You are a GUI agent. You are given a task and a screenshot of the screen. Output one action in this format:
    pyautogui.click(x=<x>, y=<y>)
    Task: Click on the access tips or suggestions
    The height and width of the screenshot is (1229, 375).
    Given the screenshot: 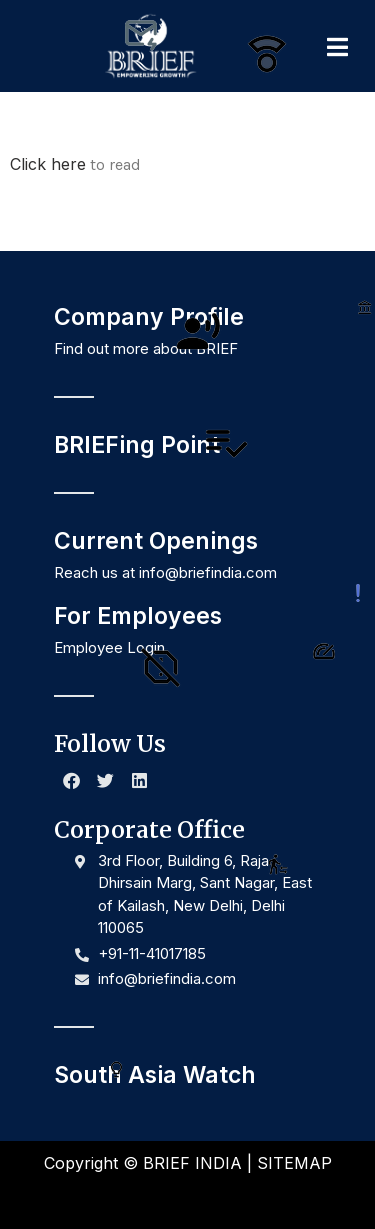 What is the action you would take?
    pyautogui.click(x=116, y=1069)
    